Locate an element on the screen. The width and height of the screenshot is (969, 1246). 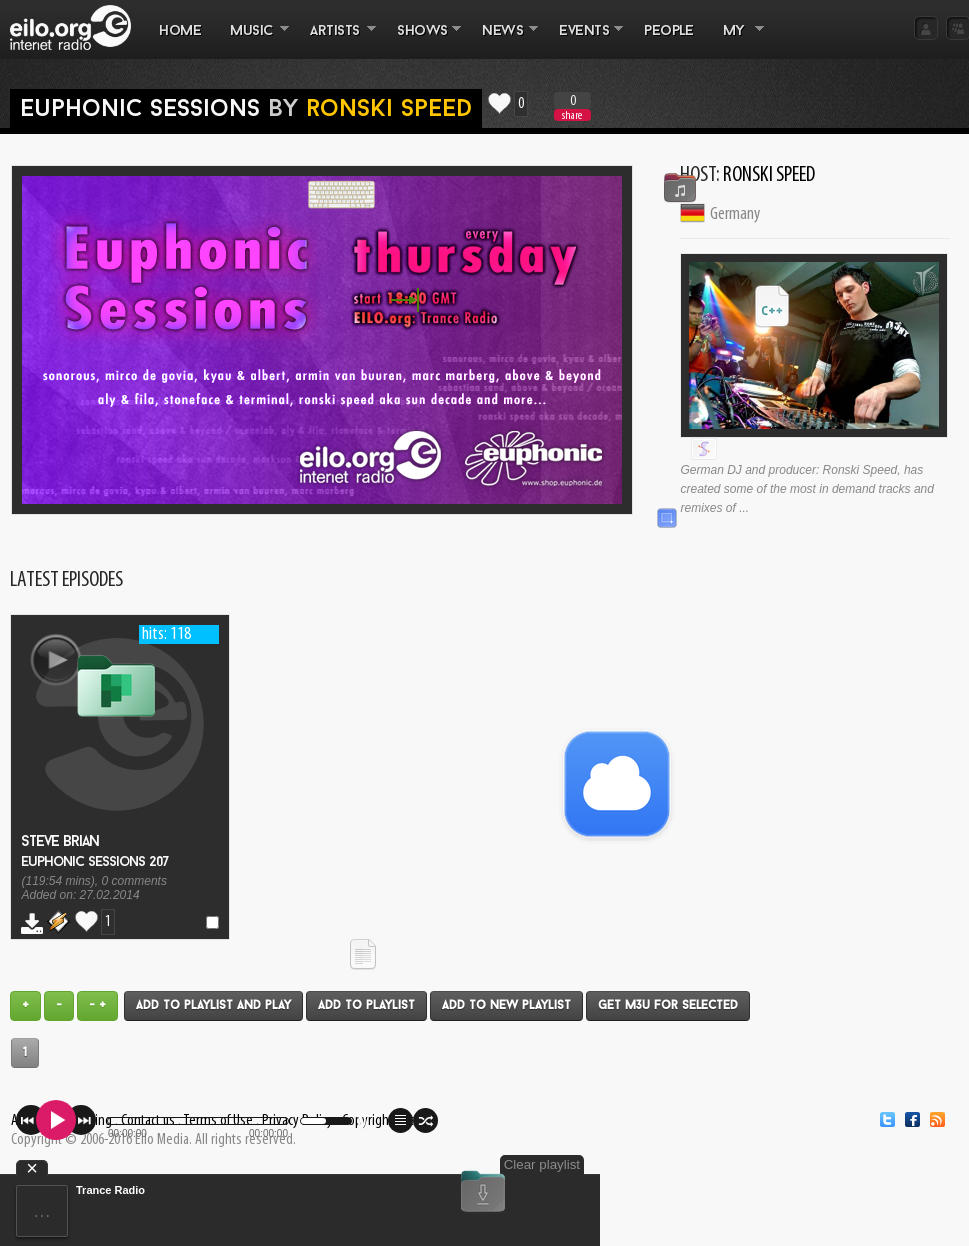
connect a wireless bluetooth keyboard is located at coordinates (341, 194).